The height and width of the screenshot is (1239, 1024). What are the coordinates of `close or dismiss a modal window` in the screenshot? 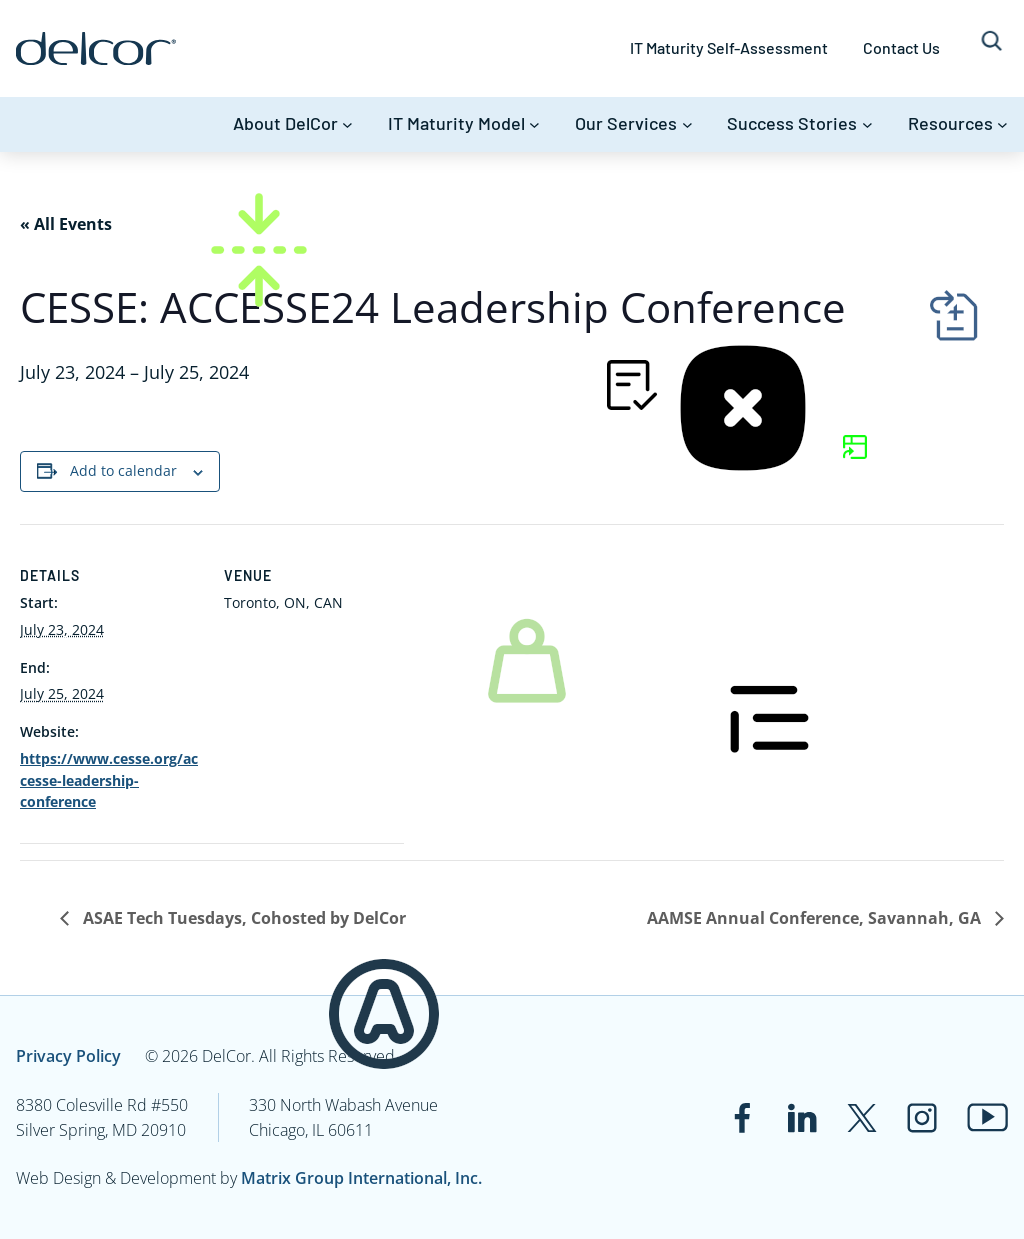 It's located at (743, 408).